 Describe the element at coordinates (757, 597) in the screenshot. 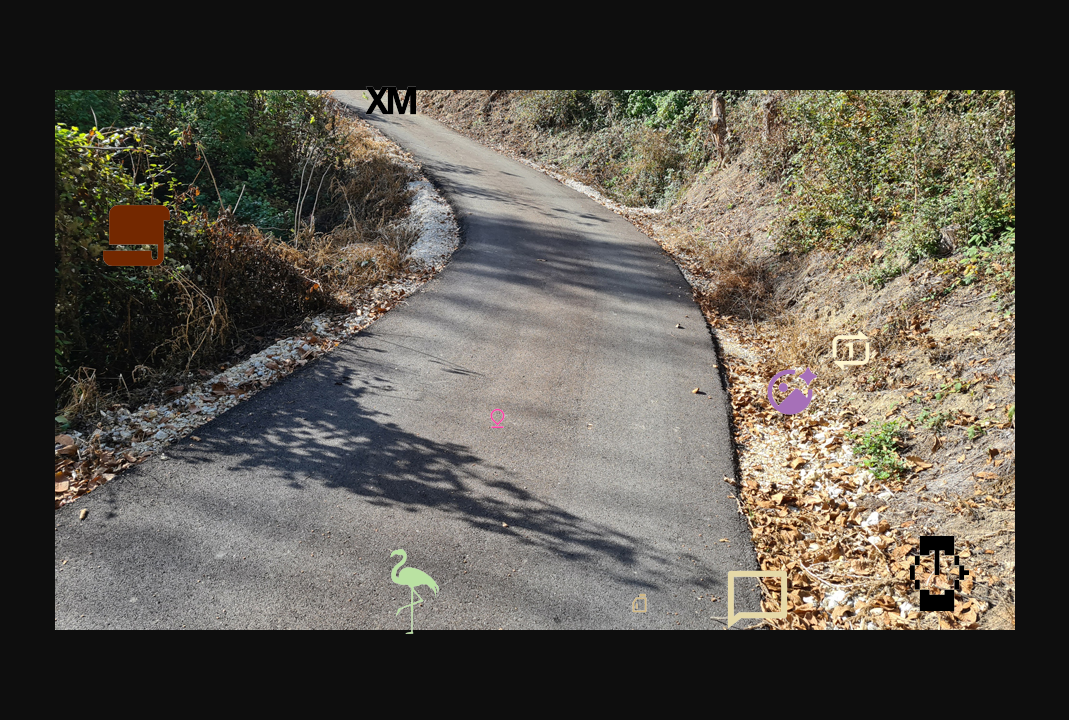

I see `open chat or messaging` at that location.